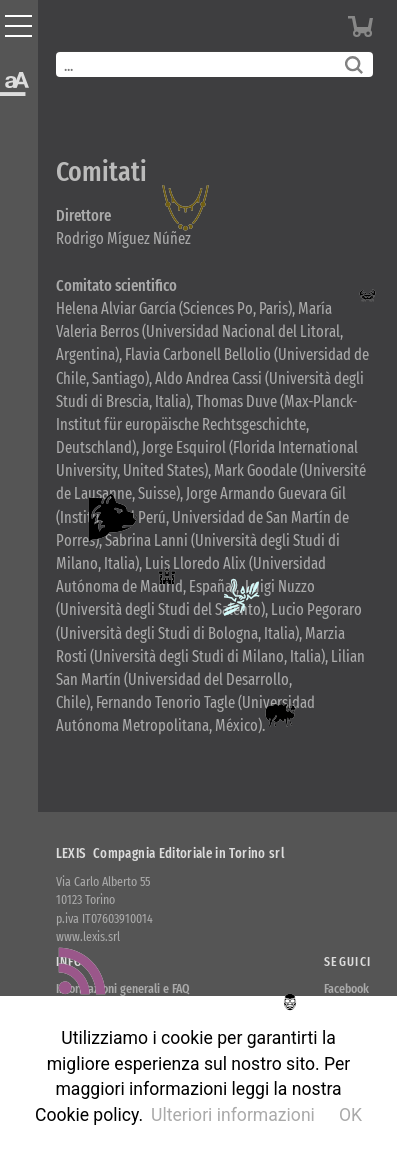 The width and height of the screenshot is (397, 1158). What do you see at coordinates (82, 971) in the screenshot?
I see `subscribe to RSS feed` at bounding box center [82, 971].